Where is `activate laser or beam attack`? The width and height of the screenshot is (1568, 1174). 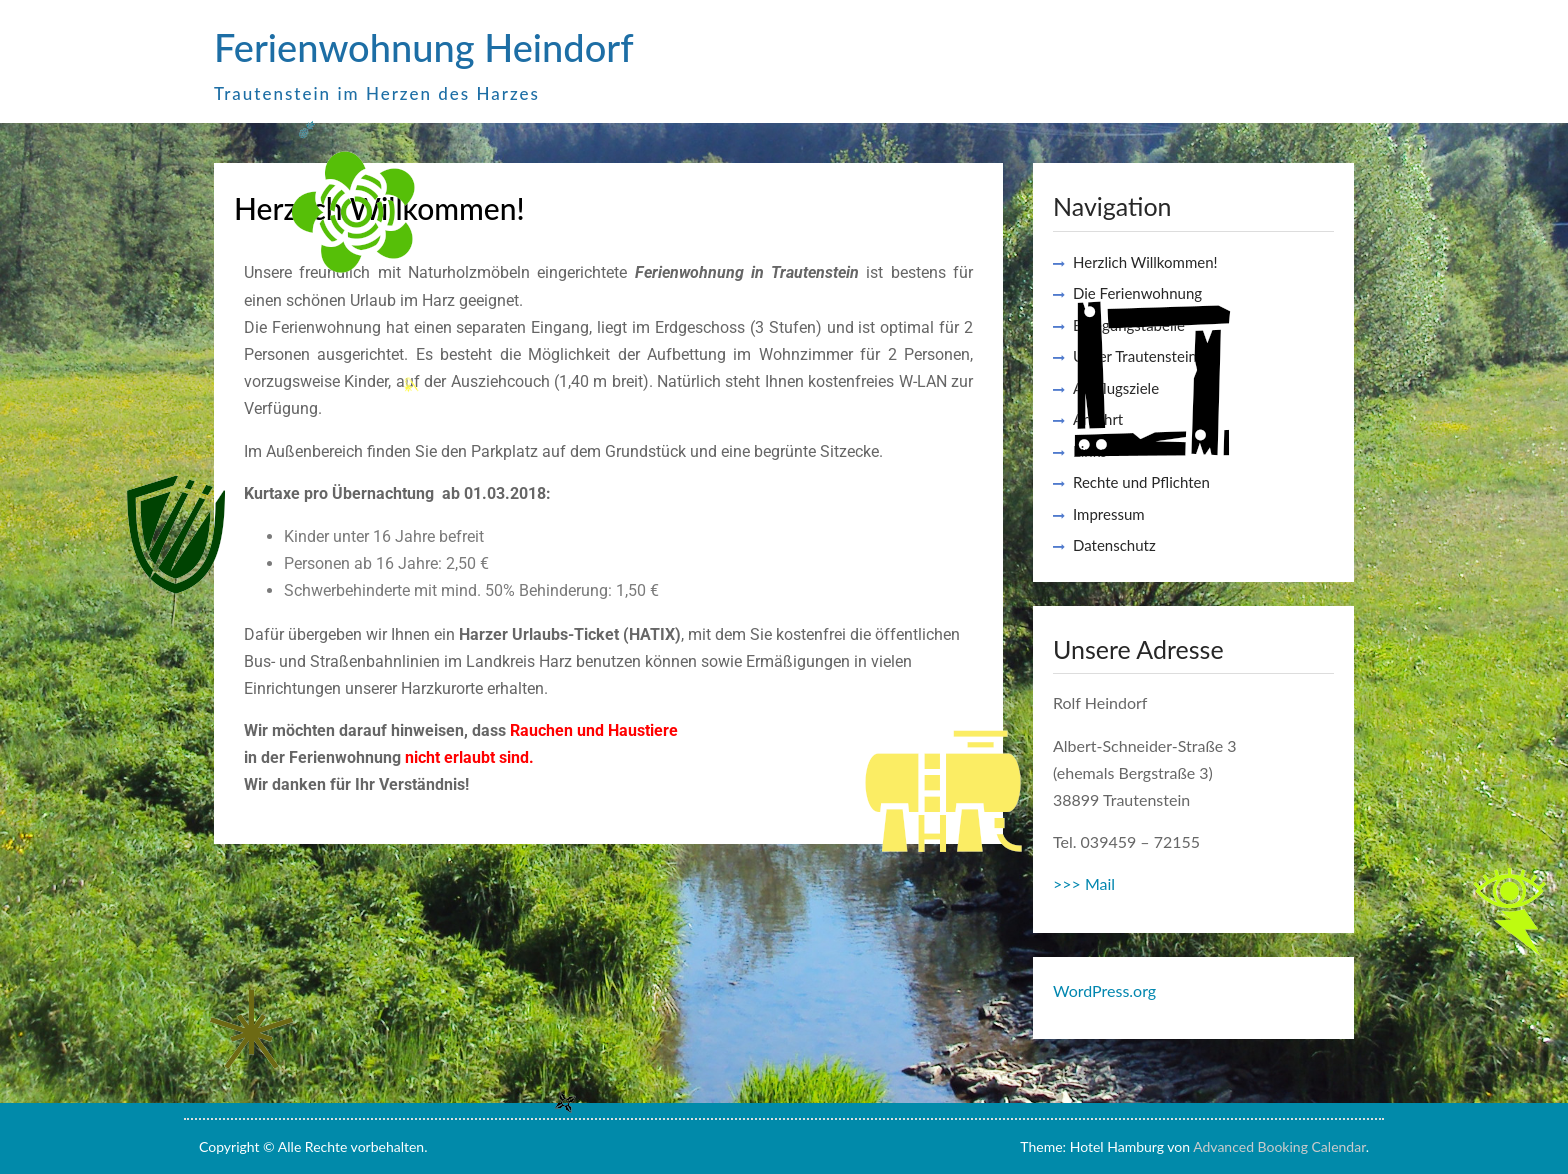
activate laser or beam attack is located at coordinates (251, 1029).